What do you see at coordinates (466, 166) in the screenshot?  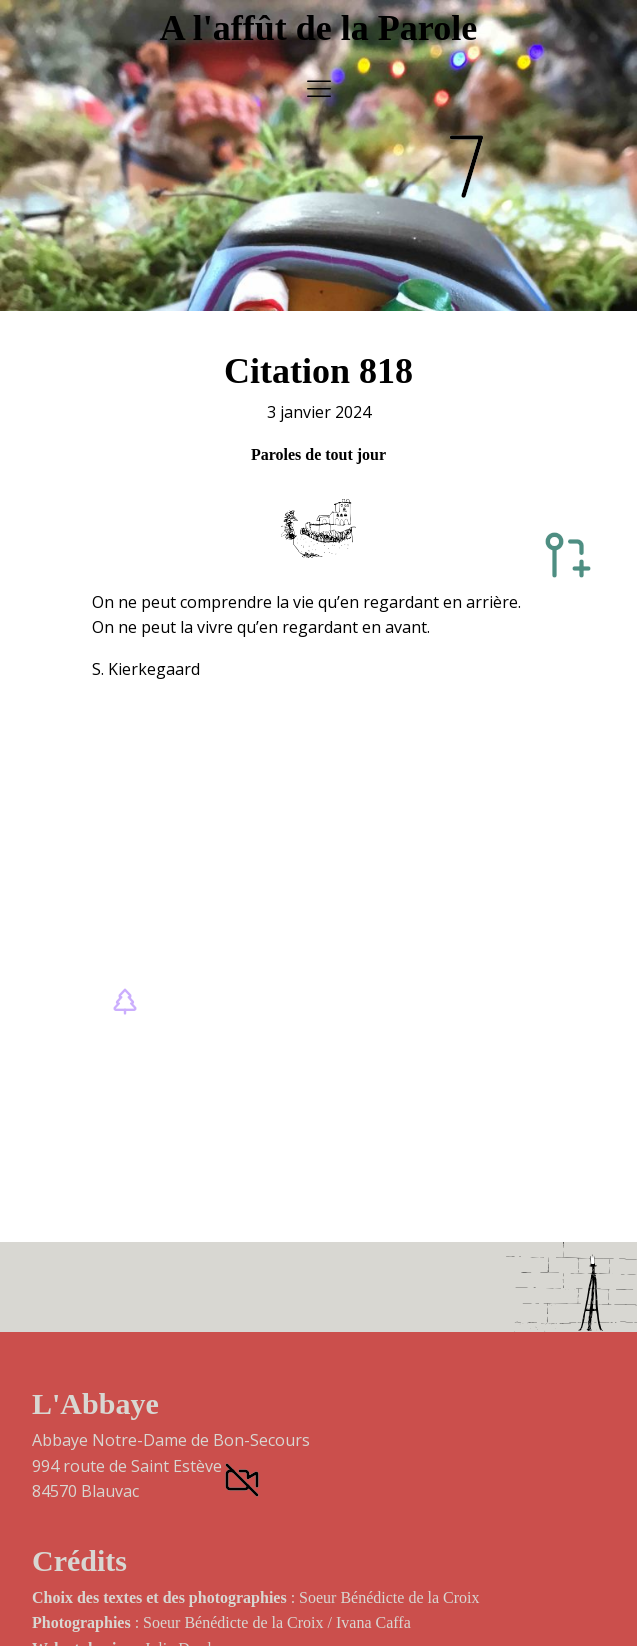 I see `indicates the number seven in a list or sequence` at bounding box center [466, 166].